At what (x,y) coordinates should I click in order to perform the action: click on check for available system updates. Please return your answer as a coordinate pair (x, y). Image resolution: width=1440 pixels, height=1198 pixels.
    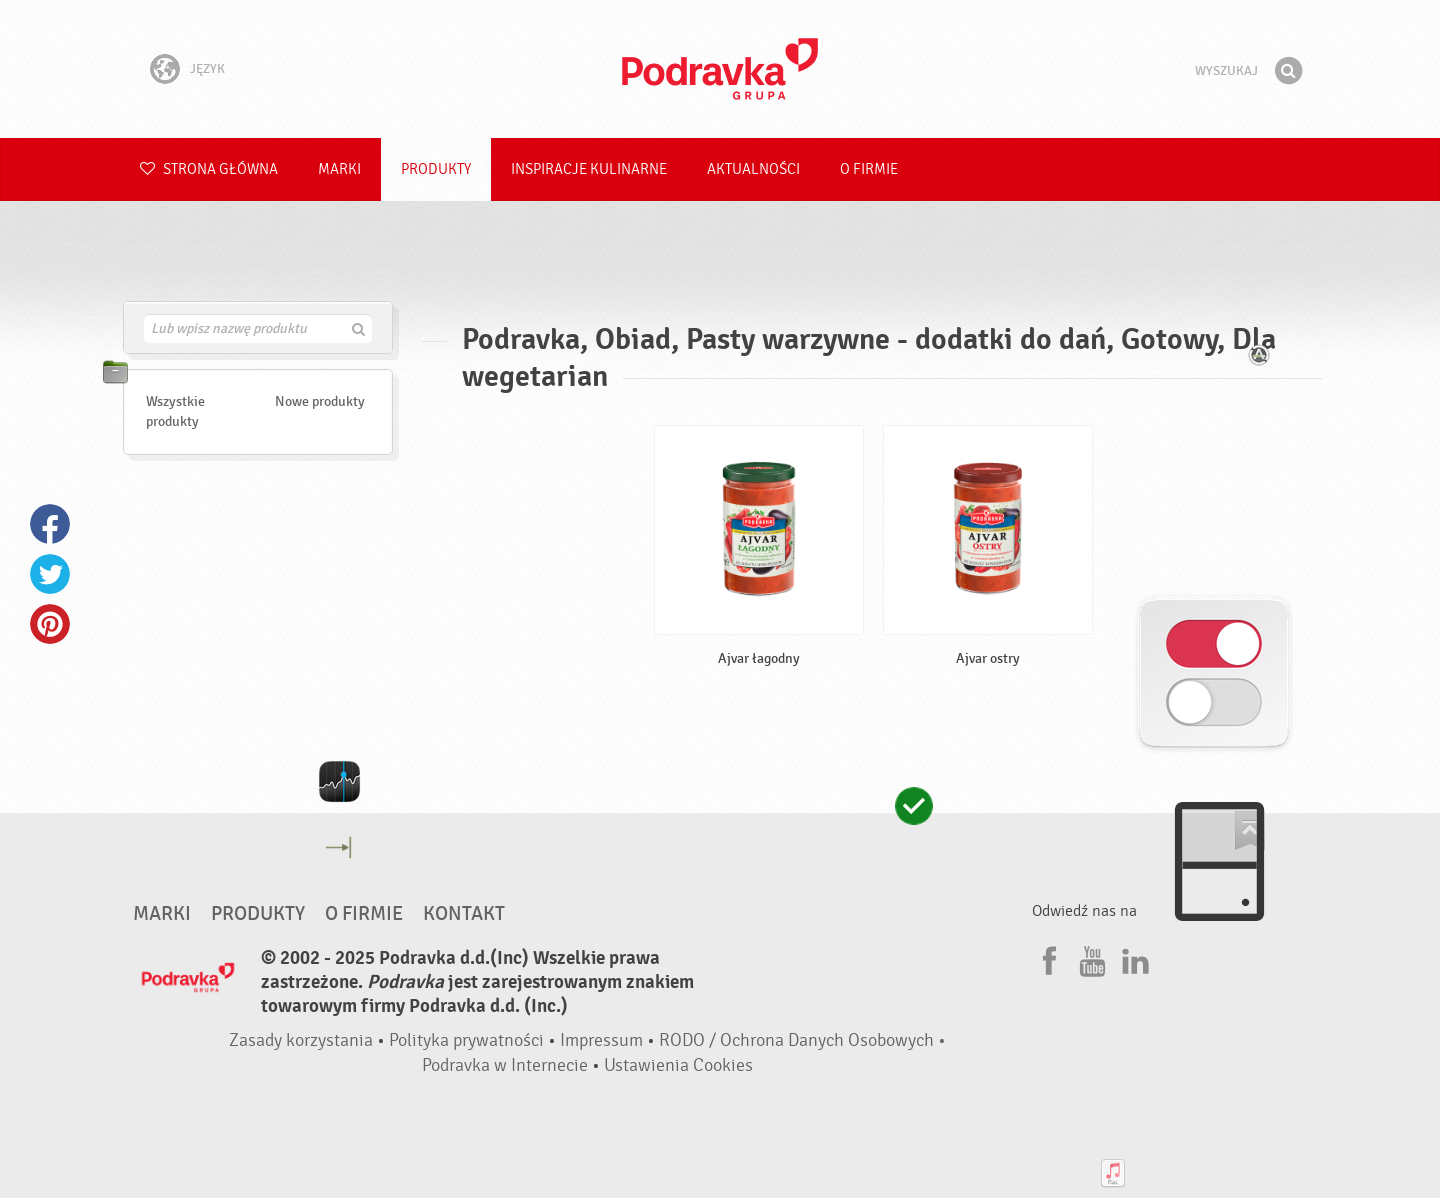
    Looking at the image, I should click on (1259, 355).